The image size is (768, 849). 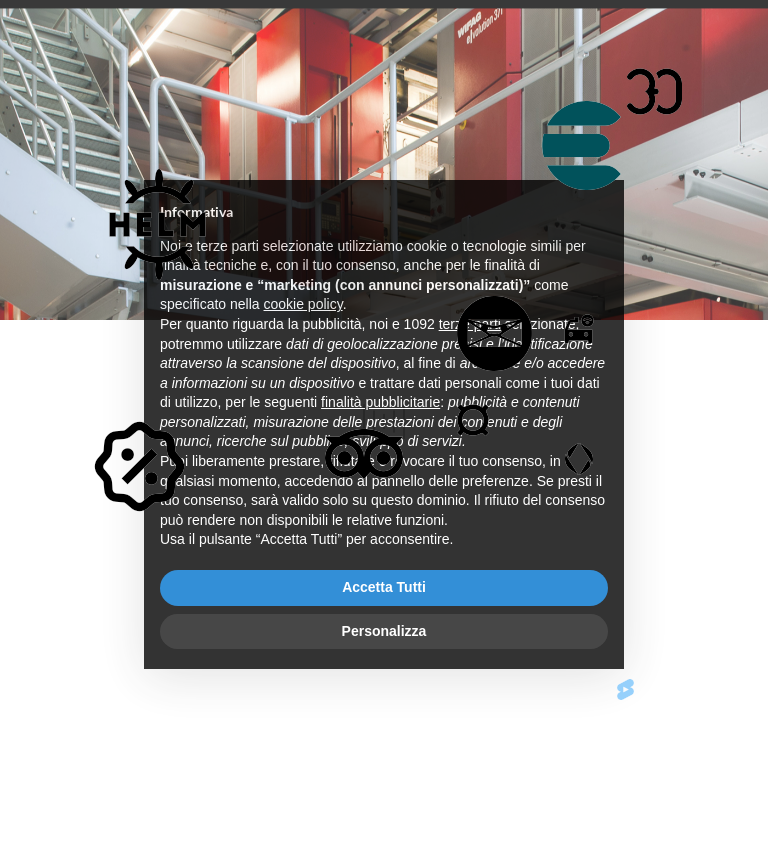 I want to click on open the Bastyon app, so click(x=473, y=420).